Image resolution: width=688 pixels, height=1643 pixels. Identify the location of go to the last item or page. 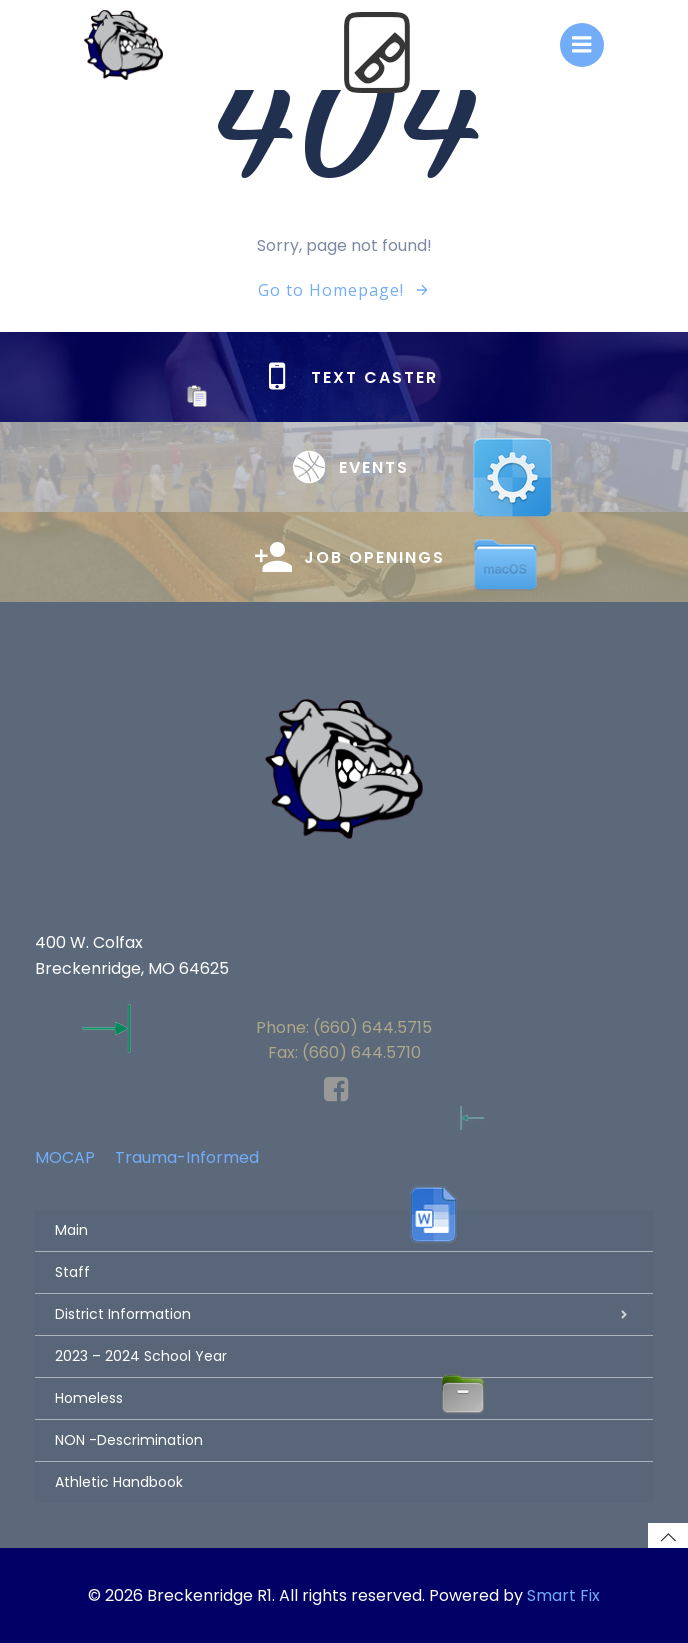
(106, 1028).